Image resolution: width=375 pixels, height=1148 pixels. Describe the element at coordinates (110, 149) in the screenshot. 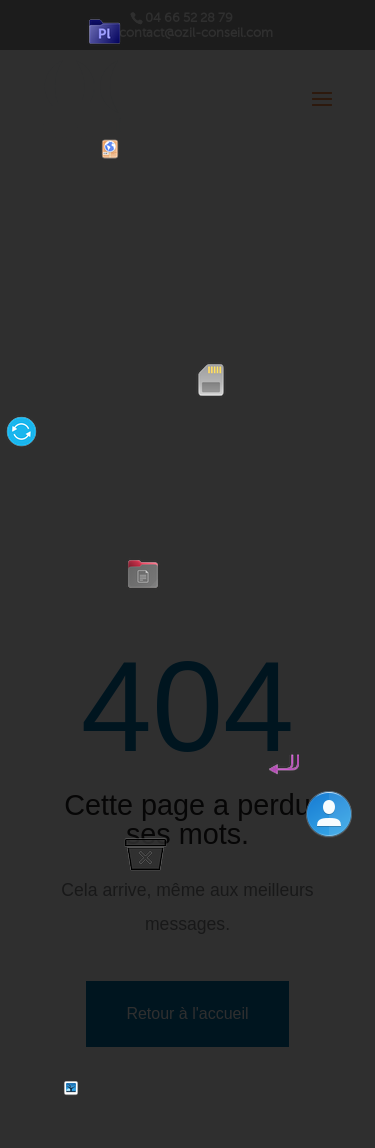

I see `indicates package cache is being updated` at that location.